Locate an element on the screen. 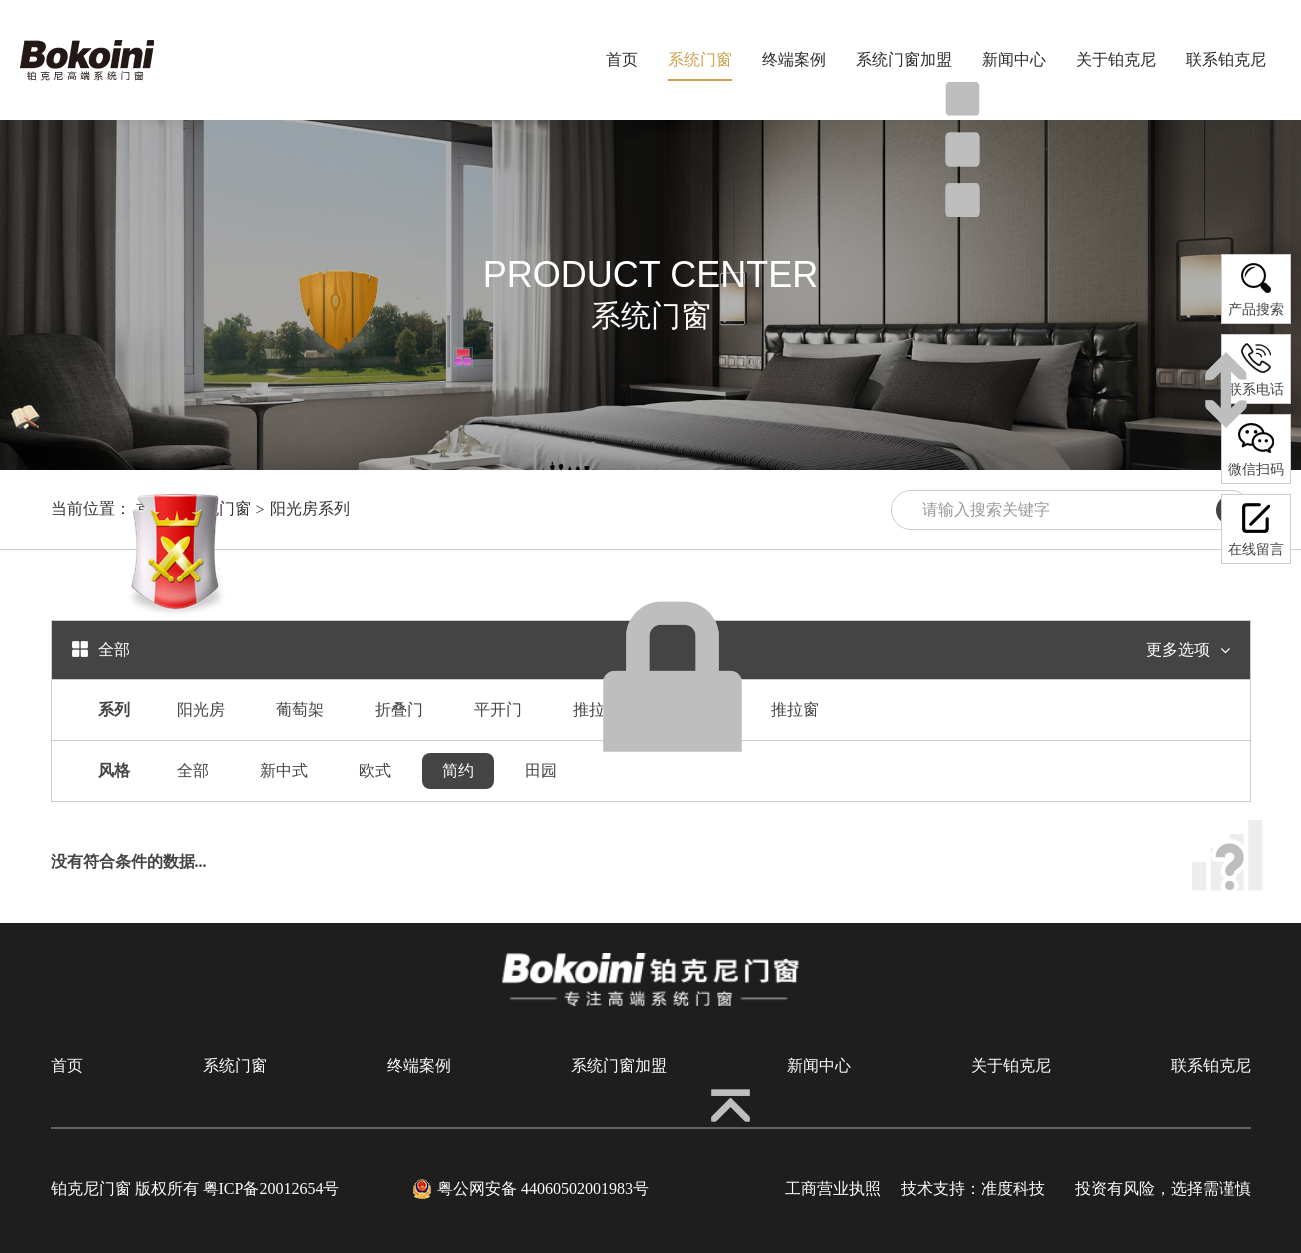 The image size is (1301, 1253). access hanja character conversion tool is located at coordinates (25, 416).